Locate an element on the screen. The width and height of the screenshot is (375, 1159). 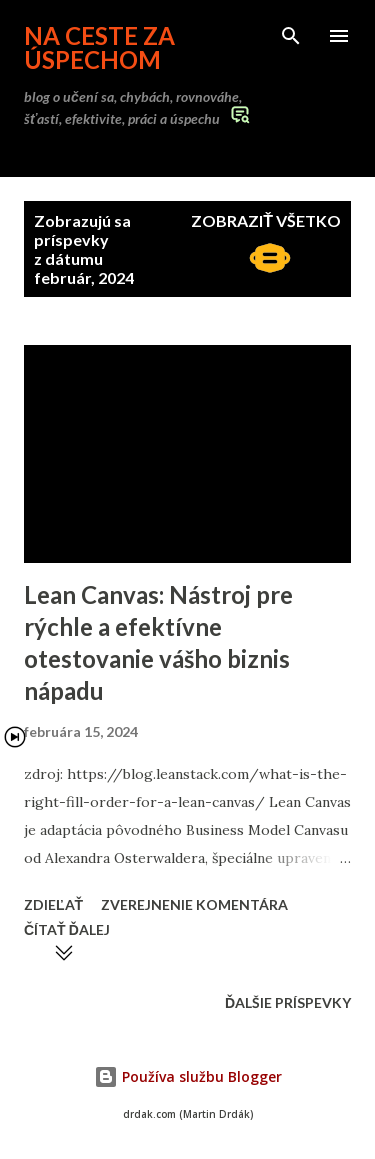
search through your messages is located at coordinates (240, 114).